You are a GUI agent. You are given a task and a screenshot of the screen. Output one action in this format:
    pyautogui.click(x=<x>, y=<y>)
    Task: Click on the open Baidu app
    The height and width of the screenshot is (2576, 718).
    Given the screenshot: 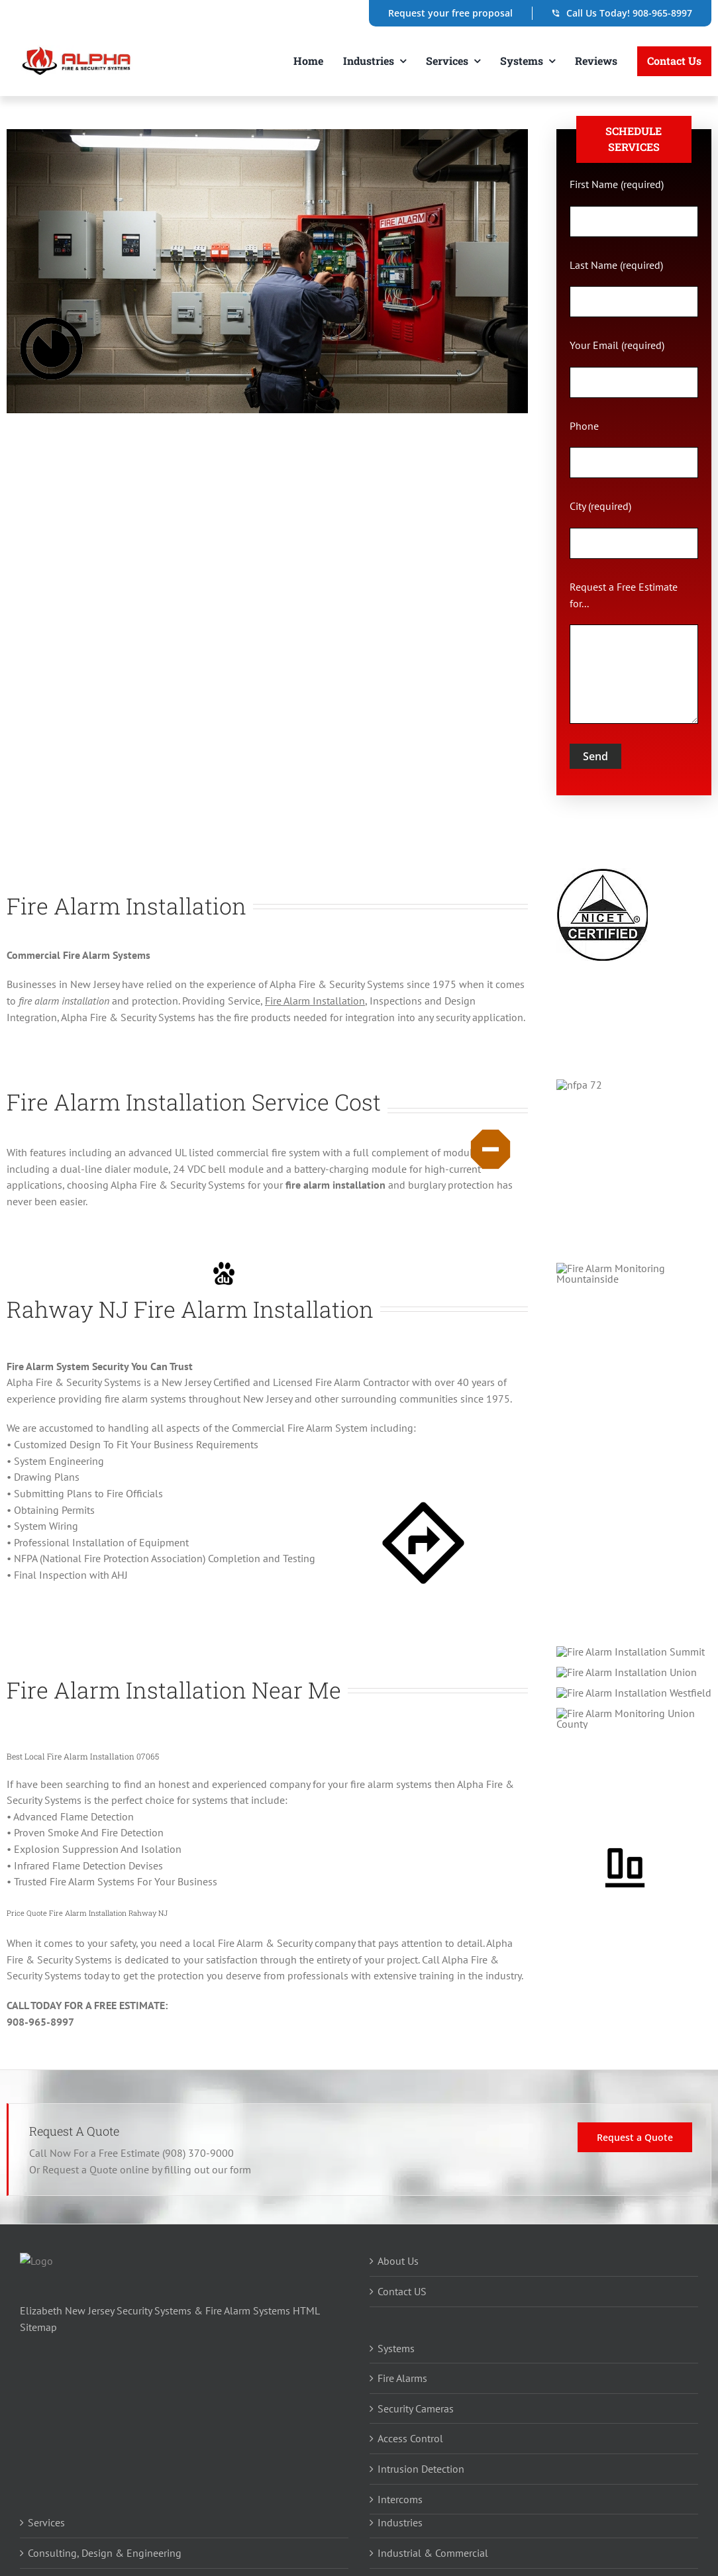 What is the action you would take?
    pyautogui.click(x=224, y=1273)
    